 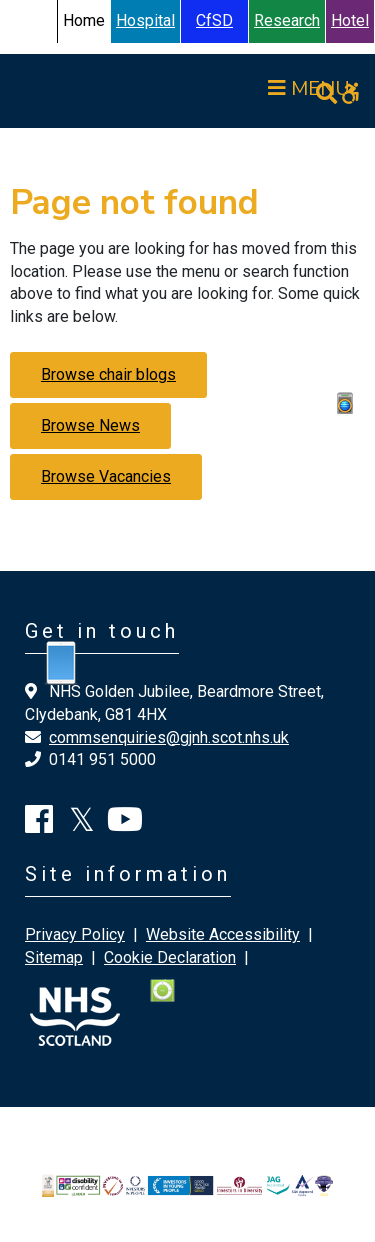 I want to click on iPad mini 3 device connected via wifi, so click(x=61, y=659).